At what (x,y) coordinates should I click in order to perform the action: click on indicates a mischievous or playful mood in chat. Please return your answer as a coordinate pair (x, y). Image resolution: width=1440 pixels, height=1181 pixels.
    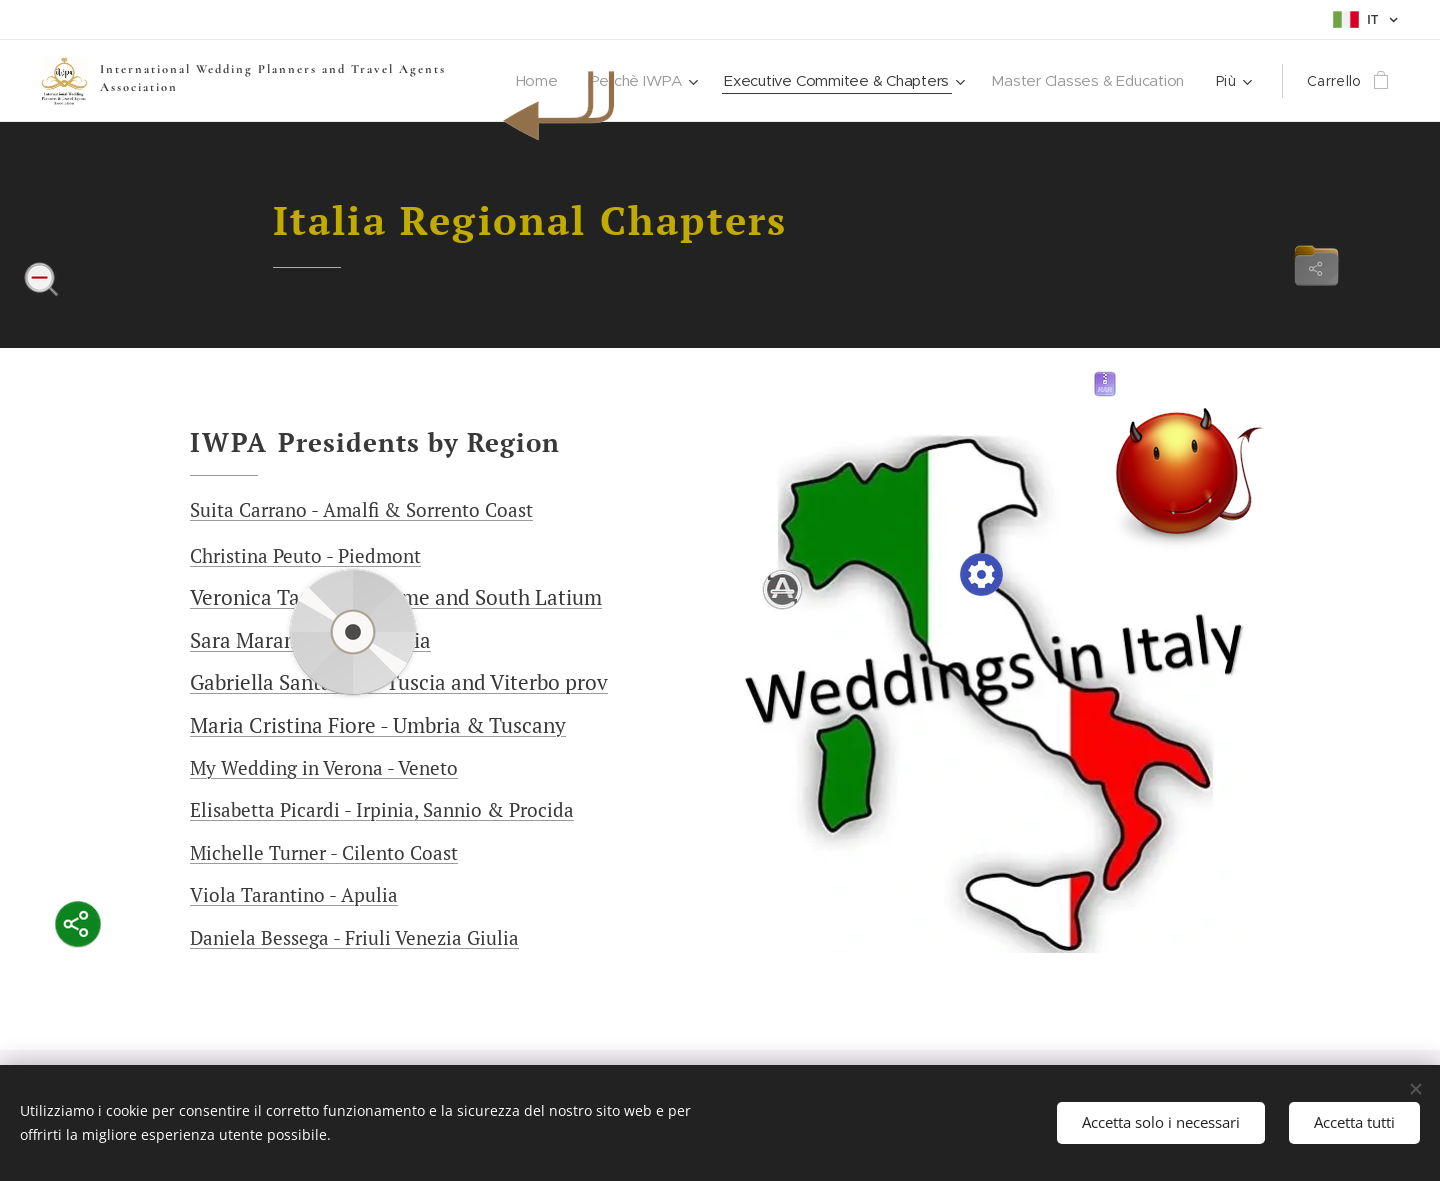
    Looking at the image, I should click on (1187, 476).